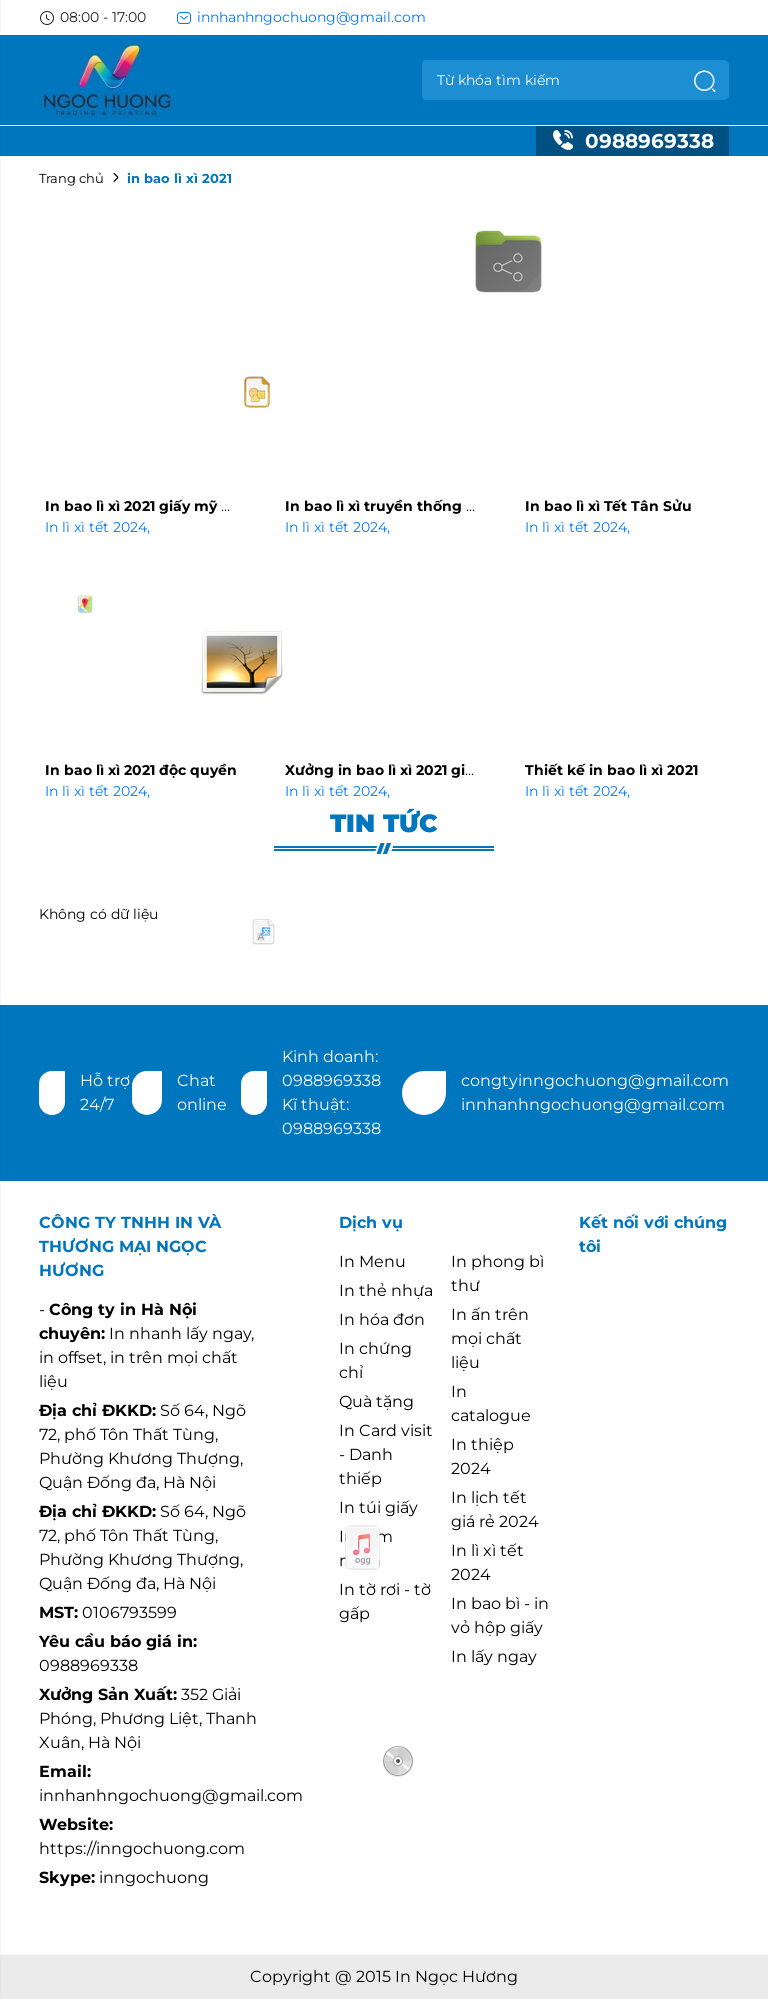 This screenshot has width=768, height=1999. Describe the element at coordinates (263, 931) in the screenshot. I see `a gettext translation file for software localization` at that location.